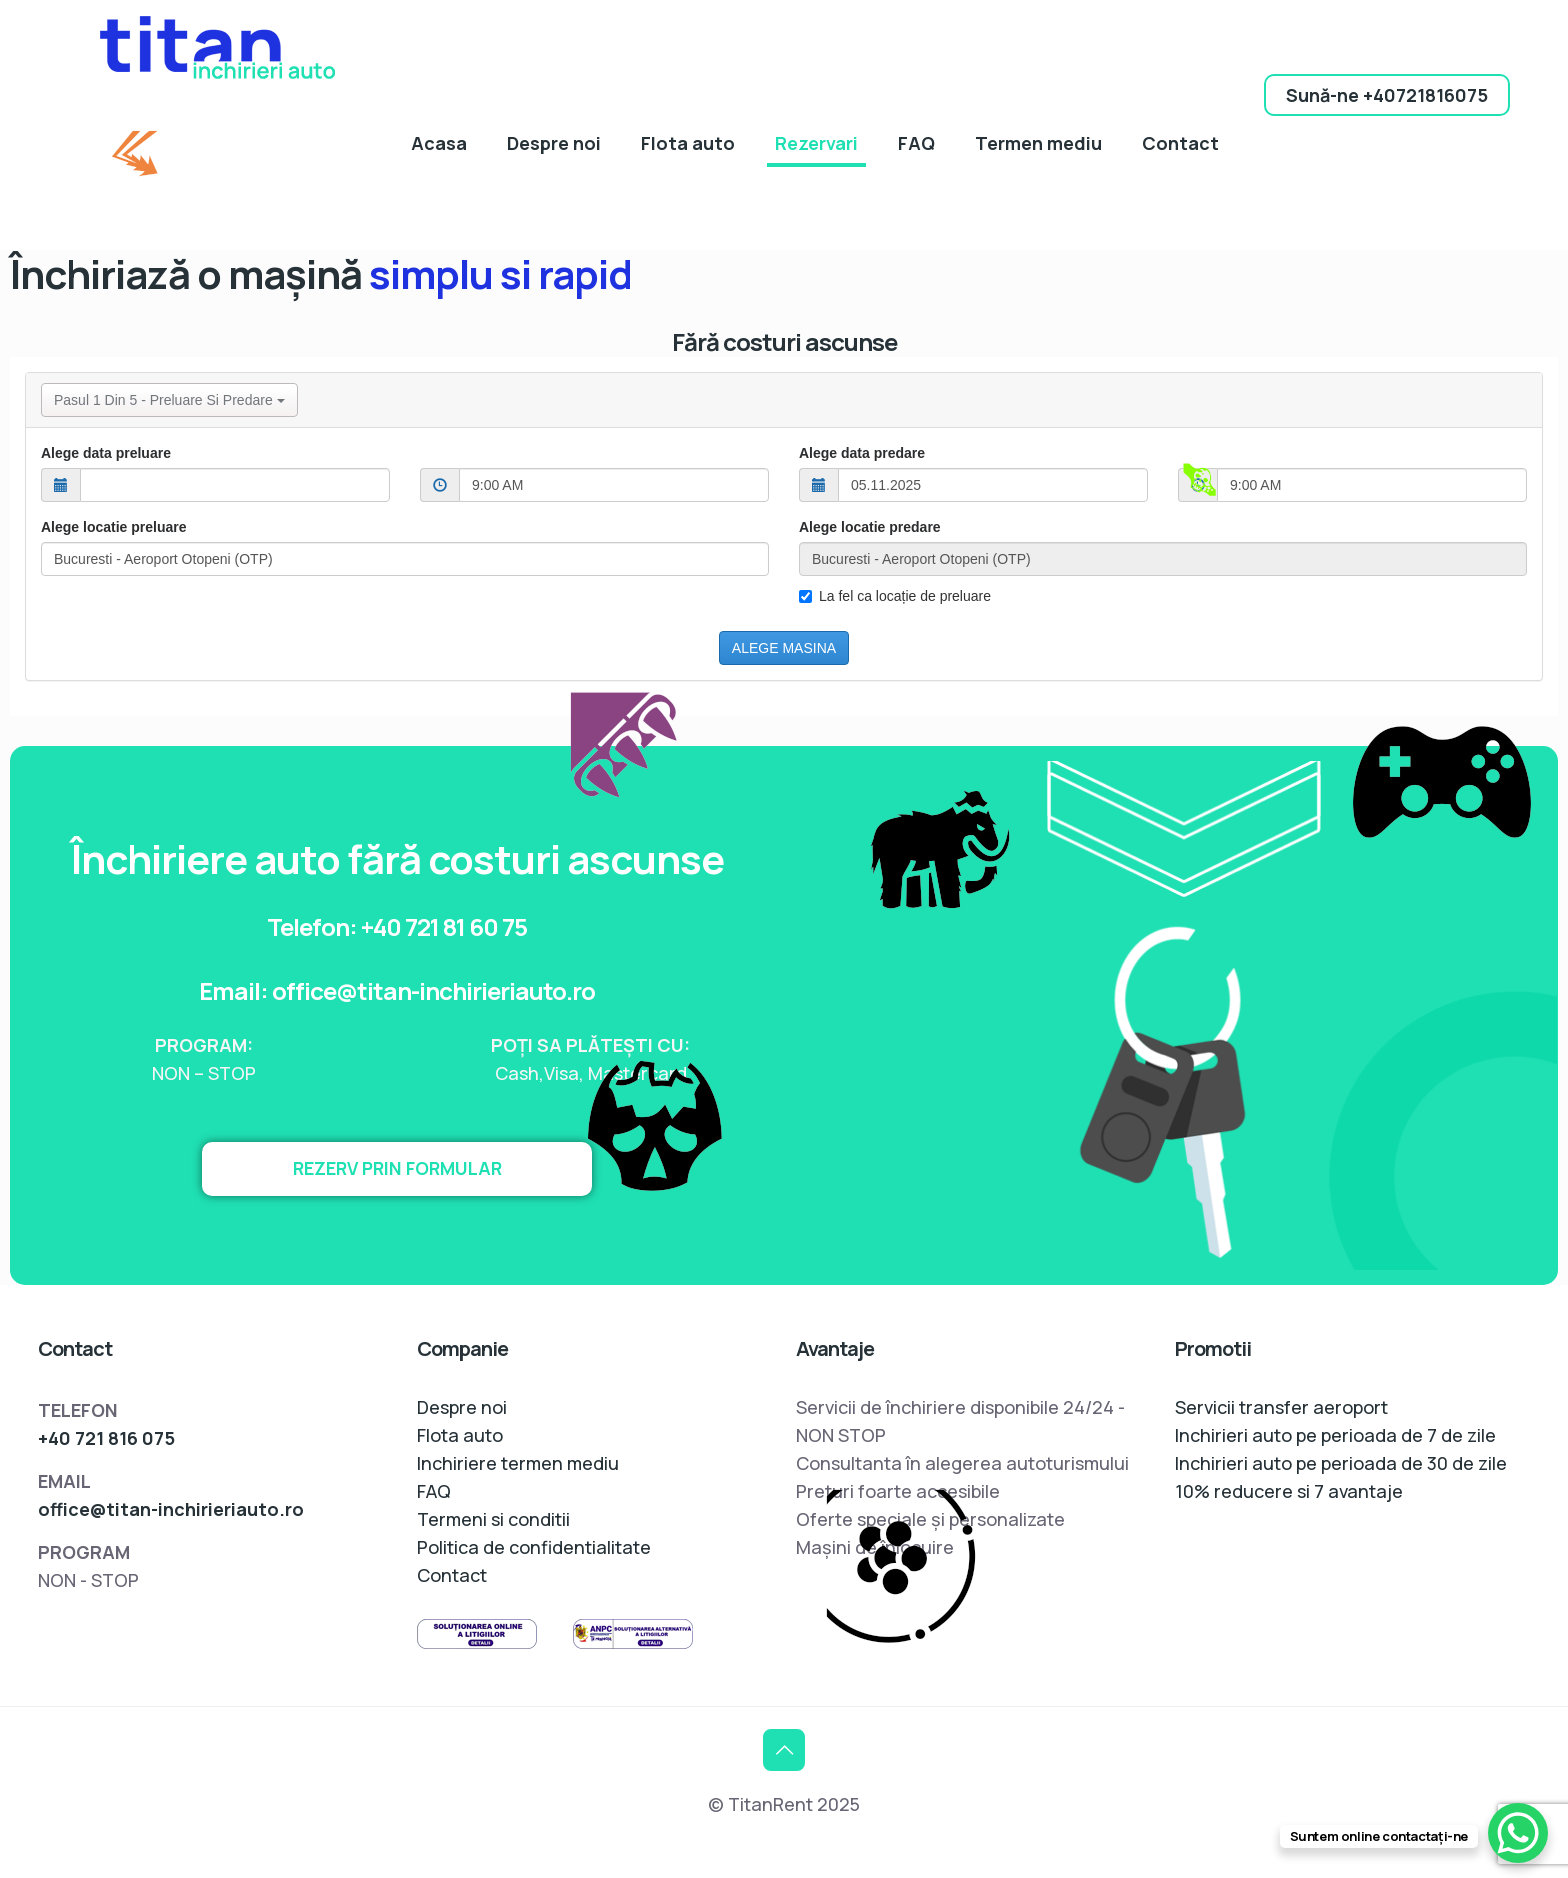  What do you see at coordinates (624, 745) in the screenshot?
I see `launch missile attack or special weapon ability` at bounding box center [624, 745].